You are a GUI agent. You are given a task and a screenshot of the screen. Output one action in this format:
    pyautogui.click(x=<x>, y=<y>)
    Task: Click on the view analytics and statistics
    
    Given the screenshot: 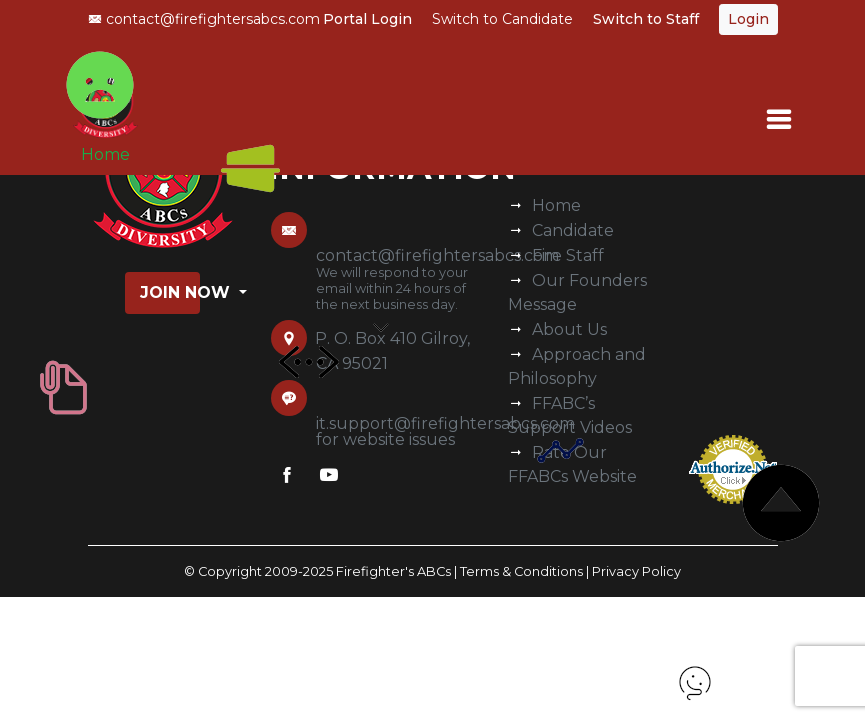 What is the action you would take?
    pyautogui.click(x=560, y=450)
    